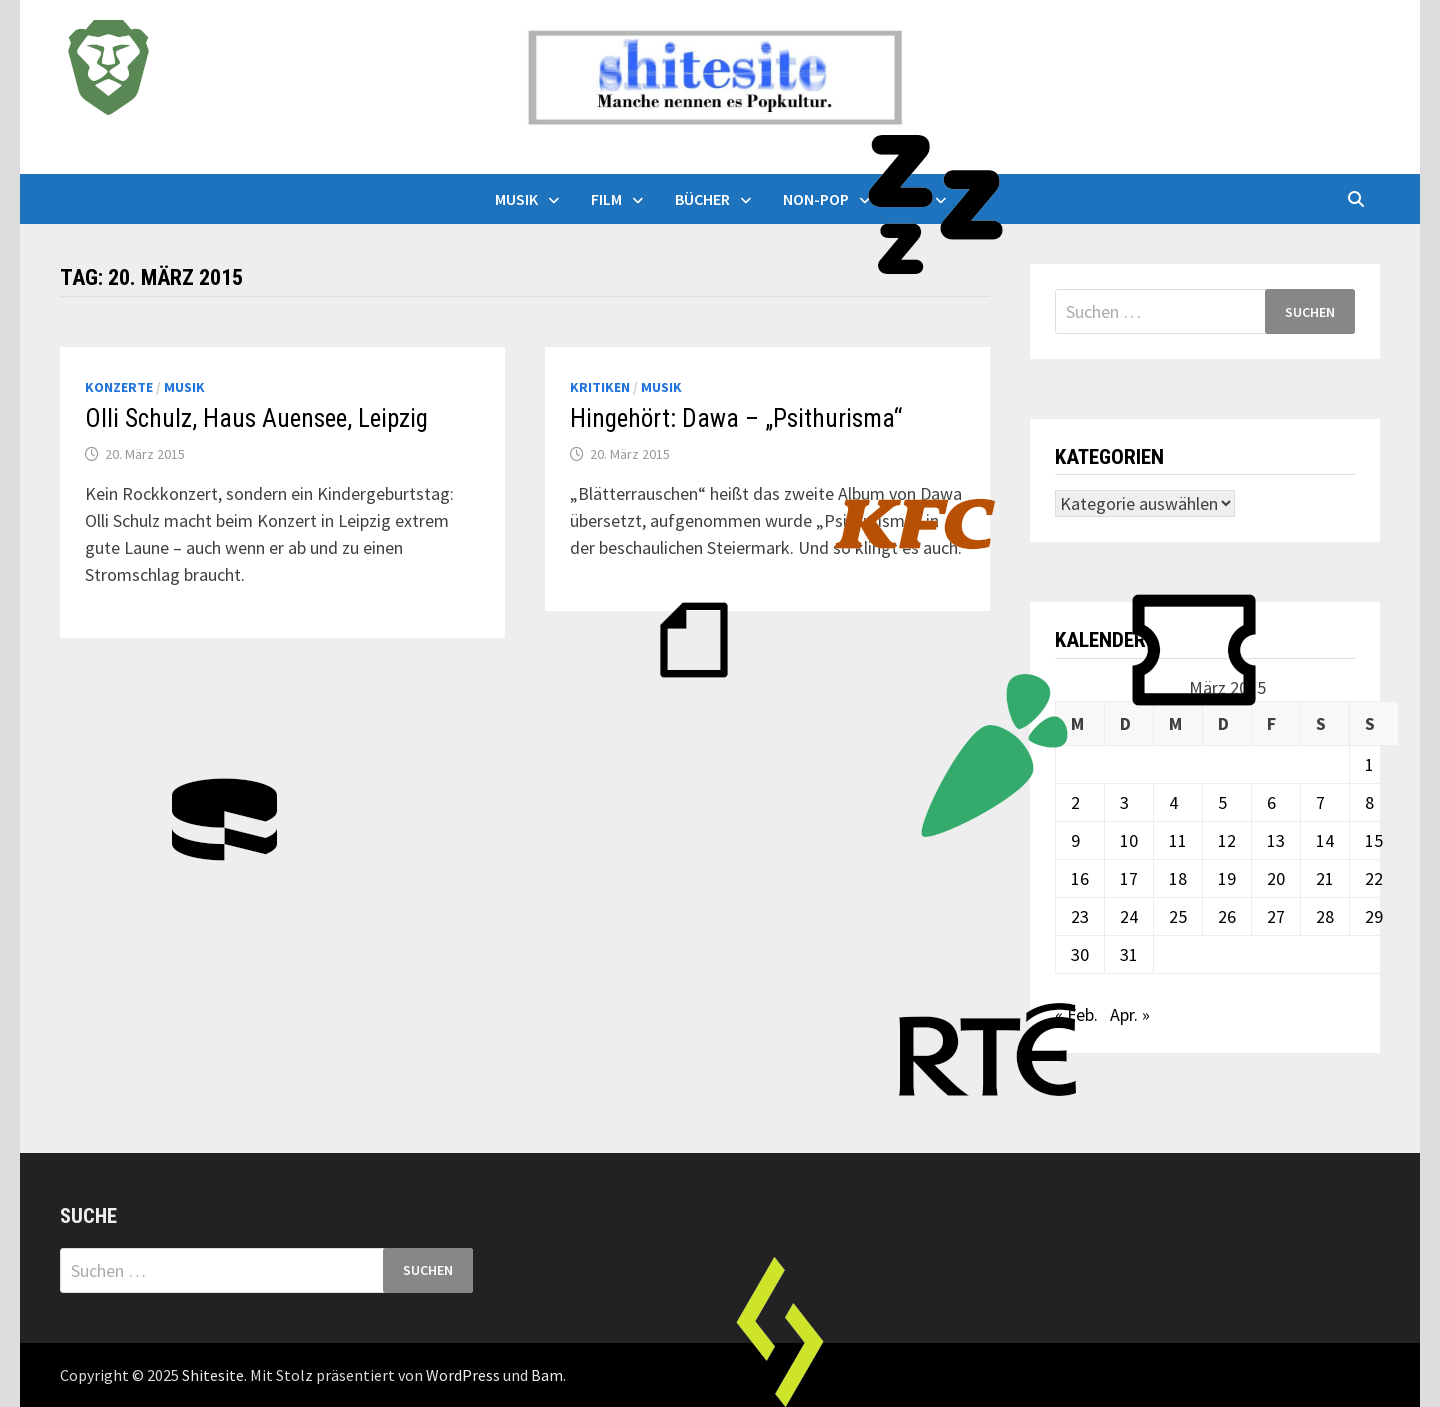 Image resolution: width=1440 pixels, height=1407 pixels. Describe the element at coordinates (935, 204) in the screenshot. I see `LazyVim neovim configuration logo` at that location.